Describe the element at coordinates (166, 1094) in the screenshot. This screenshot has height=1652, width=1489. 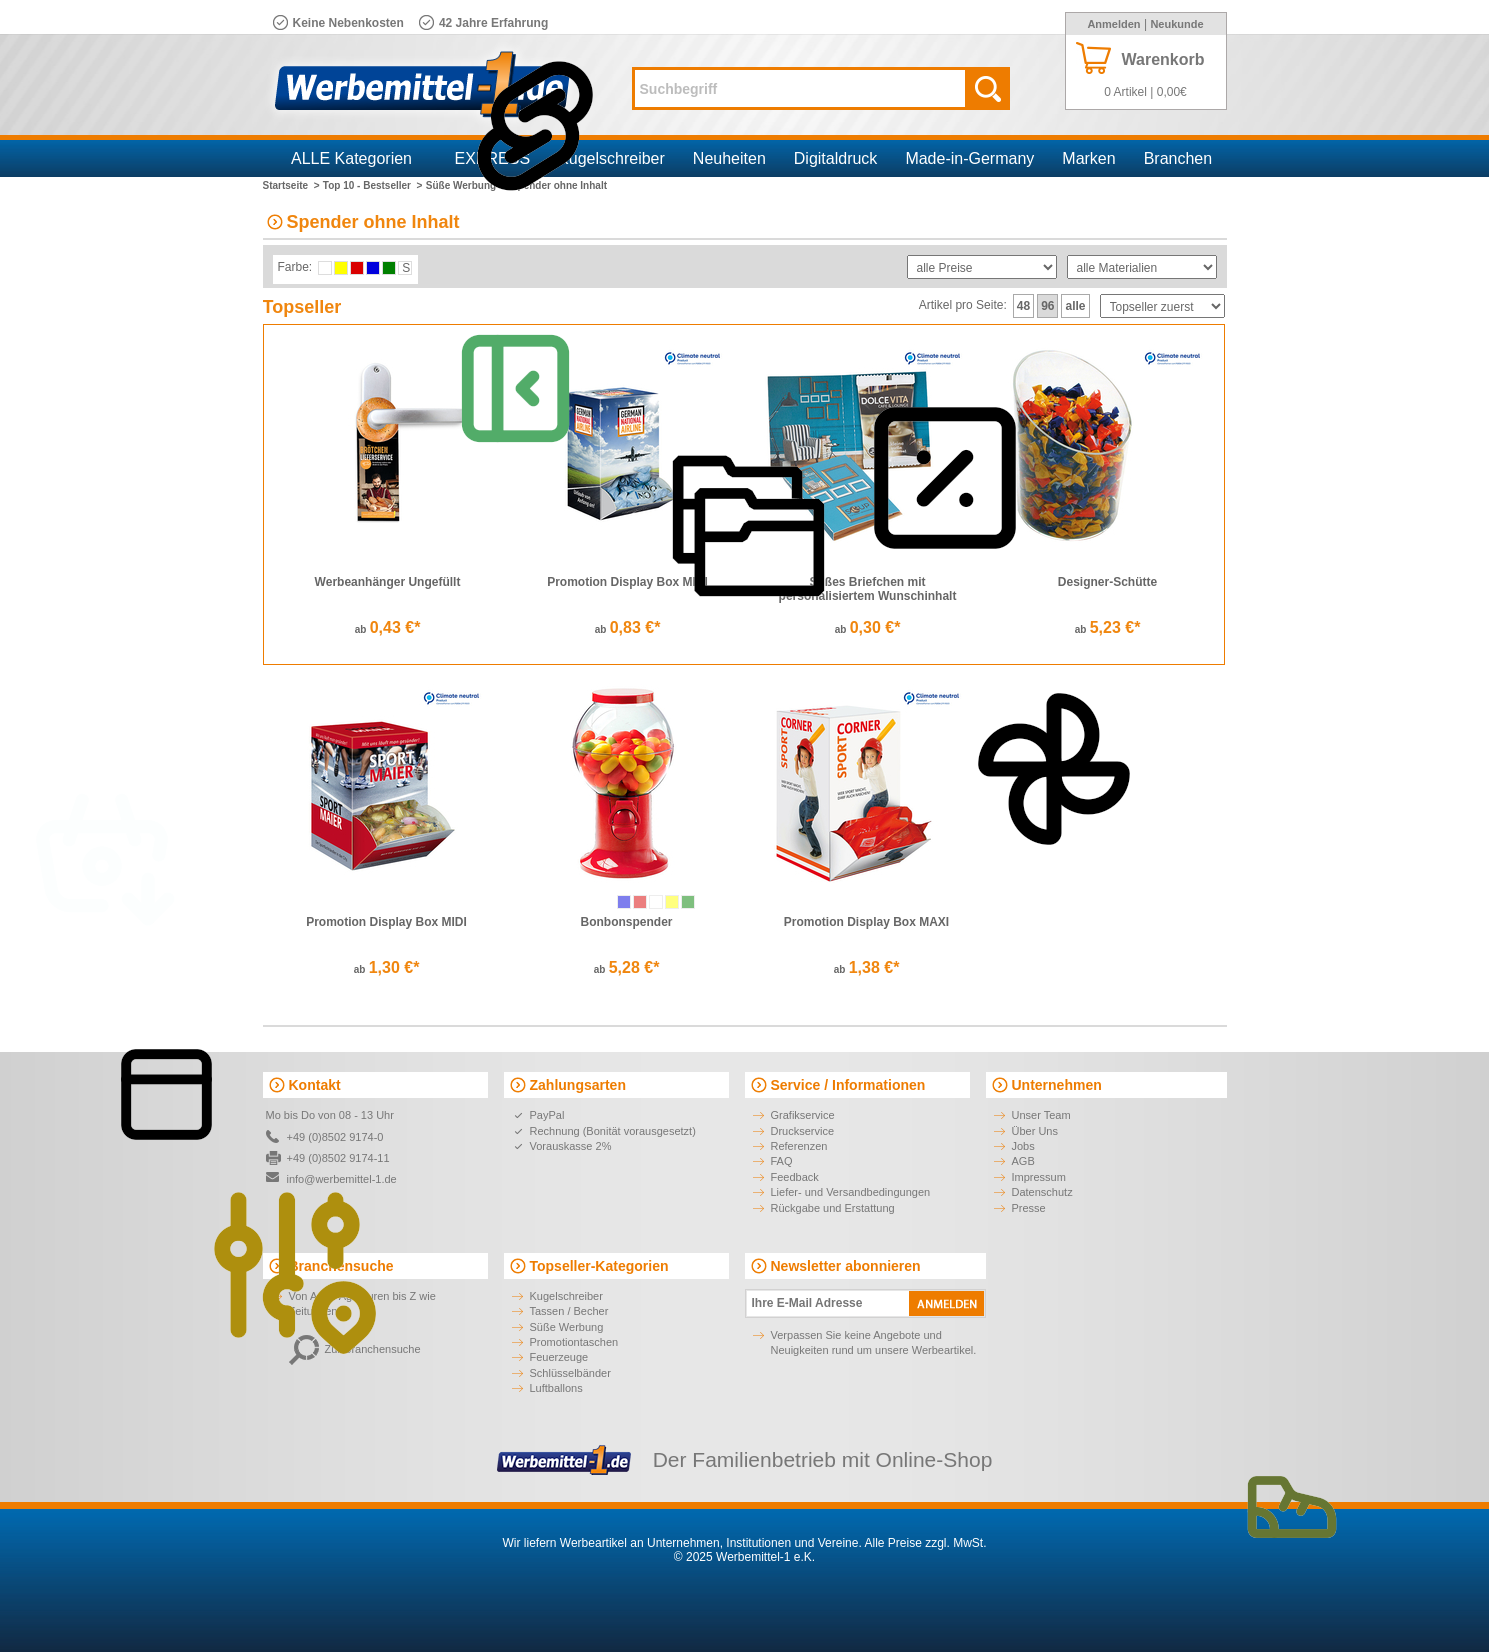
I see `toggle the navigation bar visibility` at that location.